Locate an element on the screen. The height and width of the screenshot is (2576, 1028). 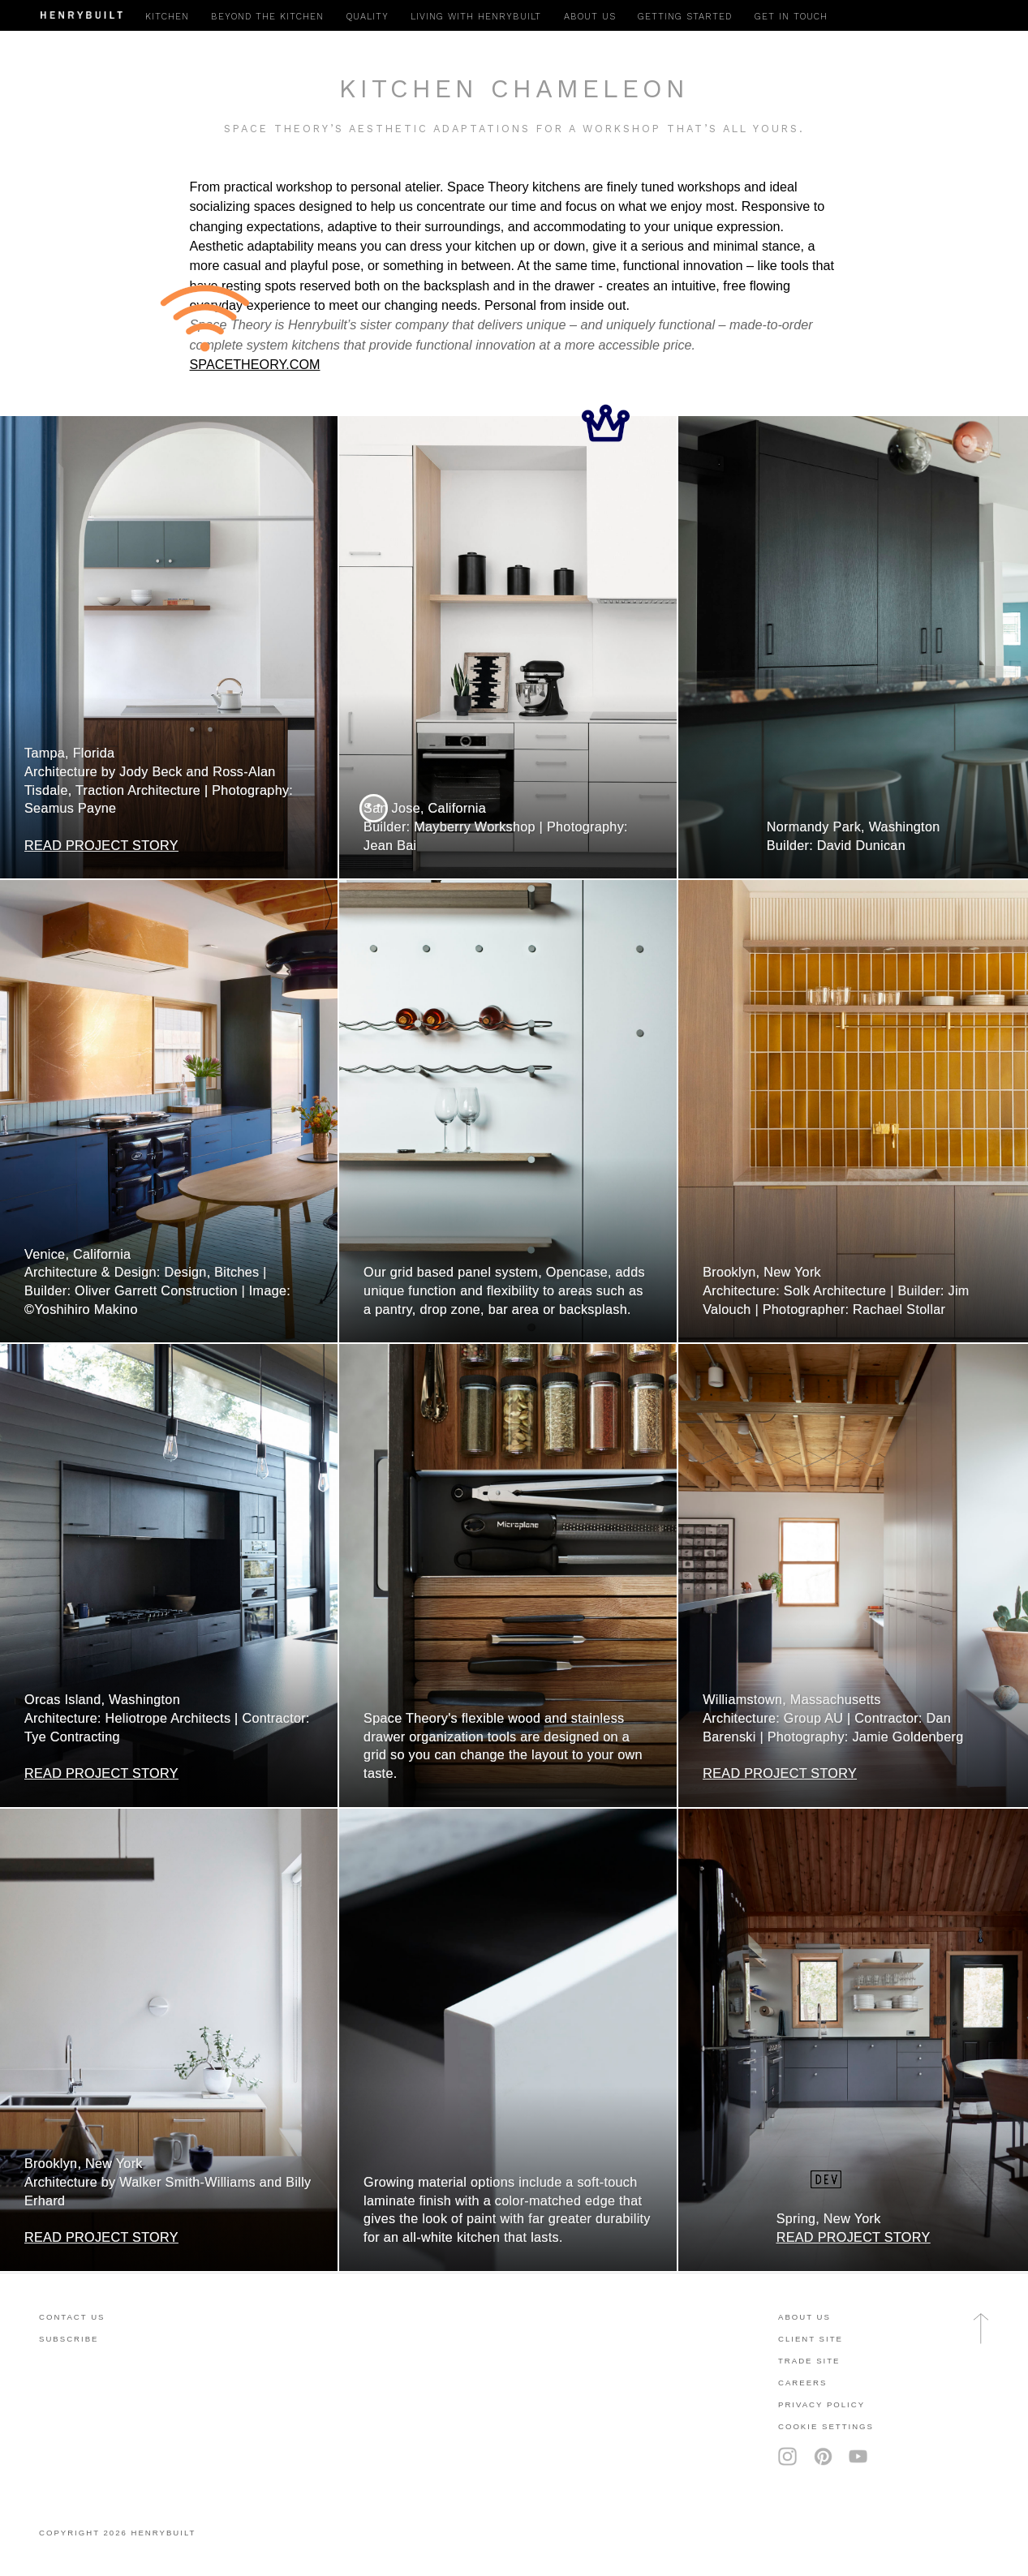
indicates premium or VIP membership status is located at coordinates (605, 425).